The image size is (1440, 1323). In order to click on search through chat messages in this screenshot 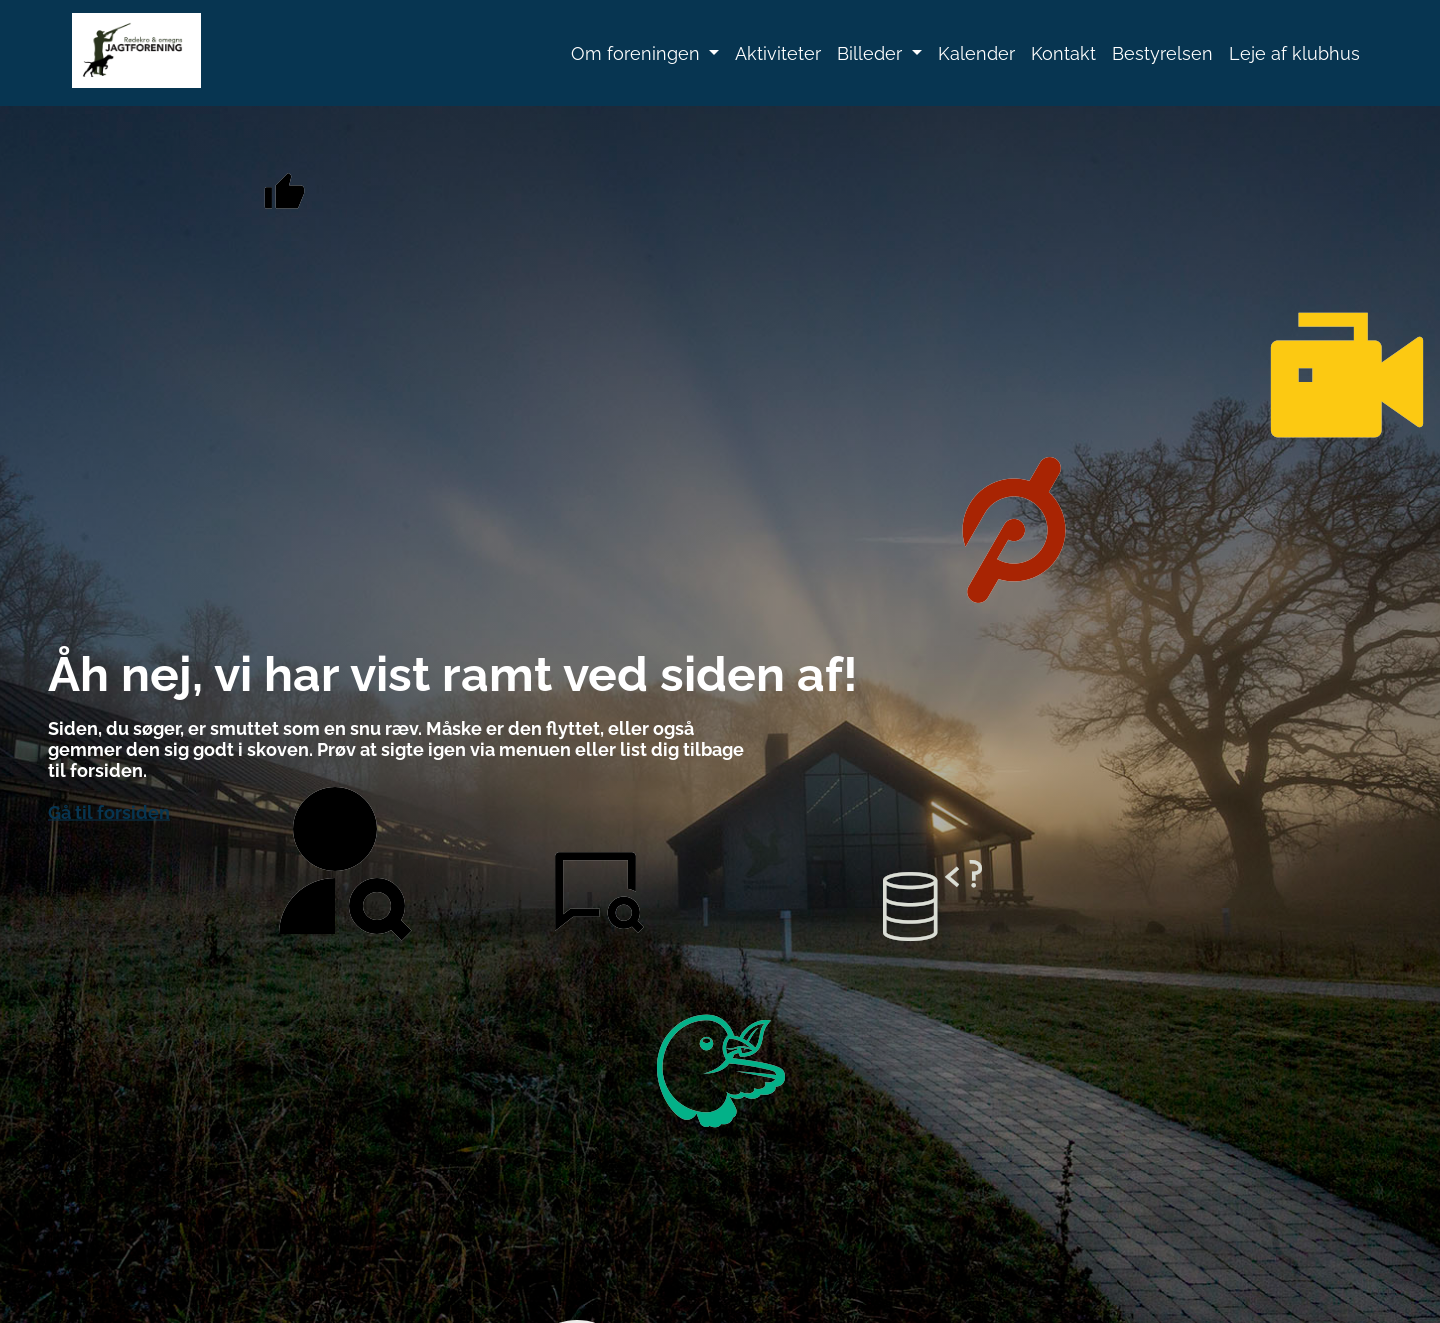, I will do `click(595, 888)`.